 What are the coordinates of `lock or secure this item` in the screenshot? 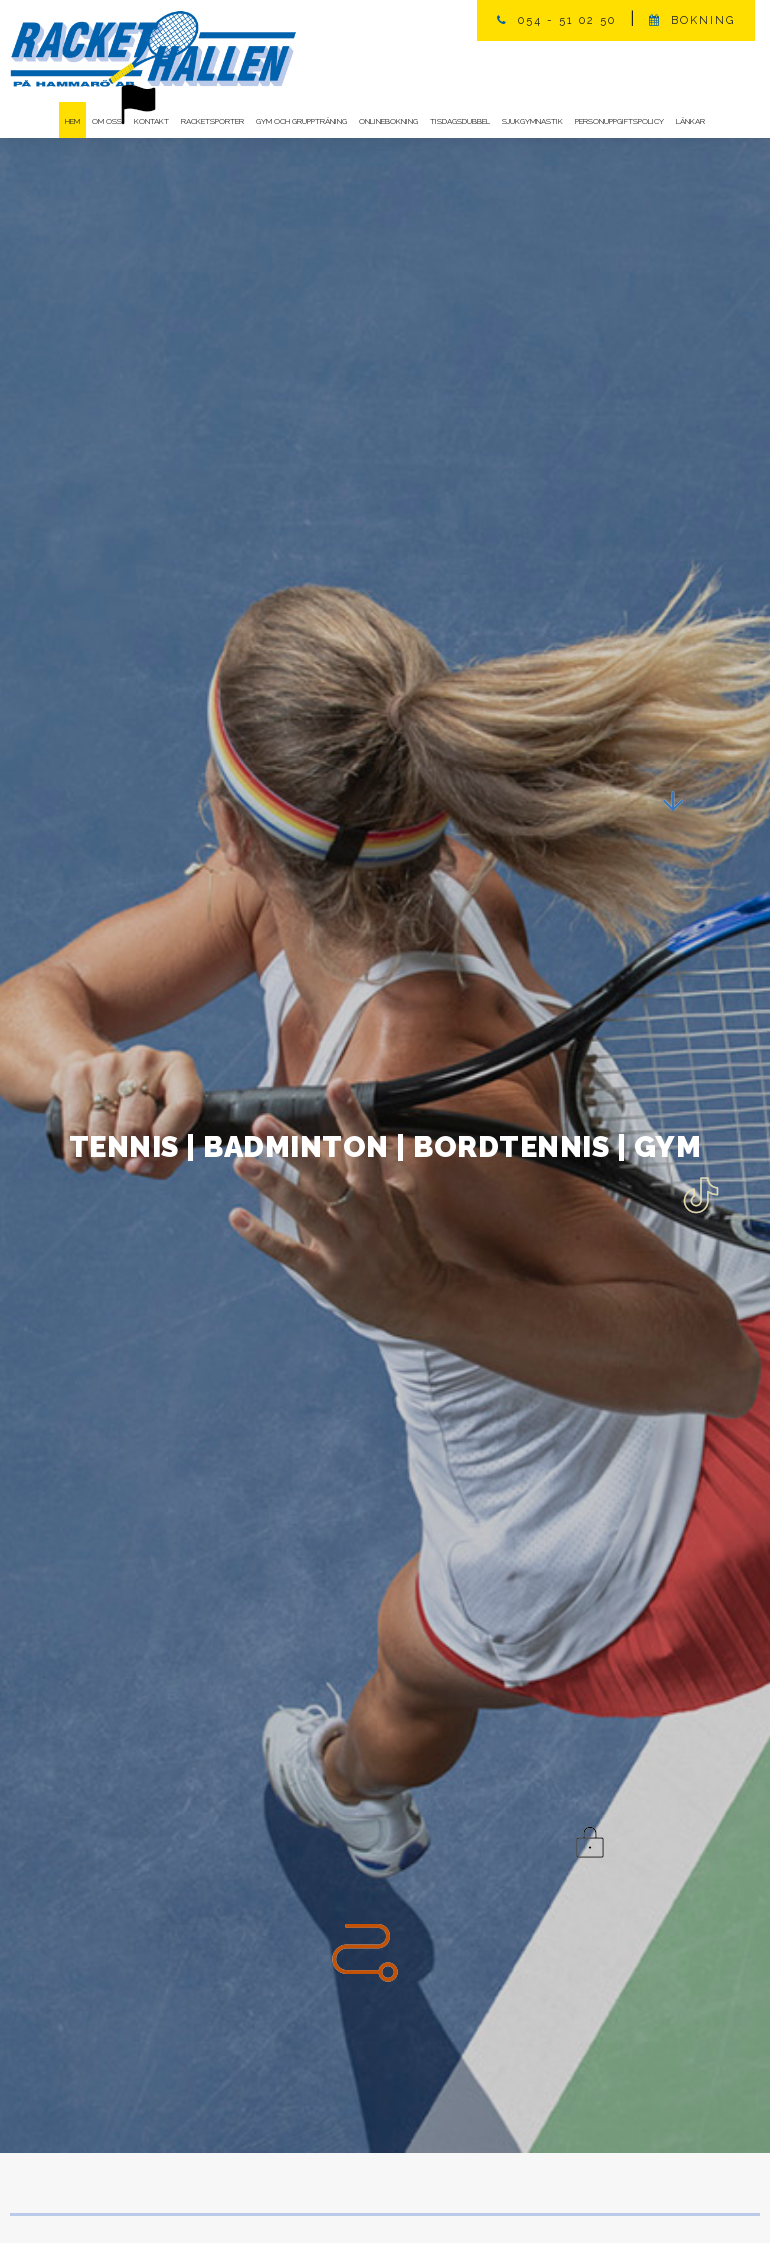 It's located at (590, 1844).